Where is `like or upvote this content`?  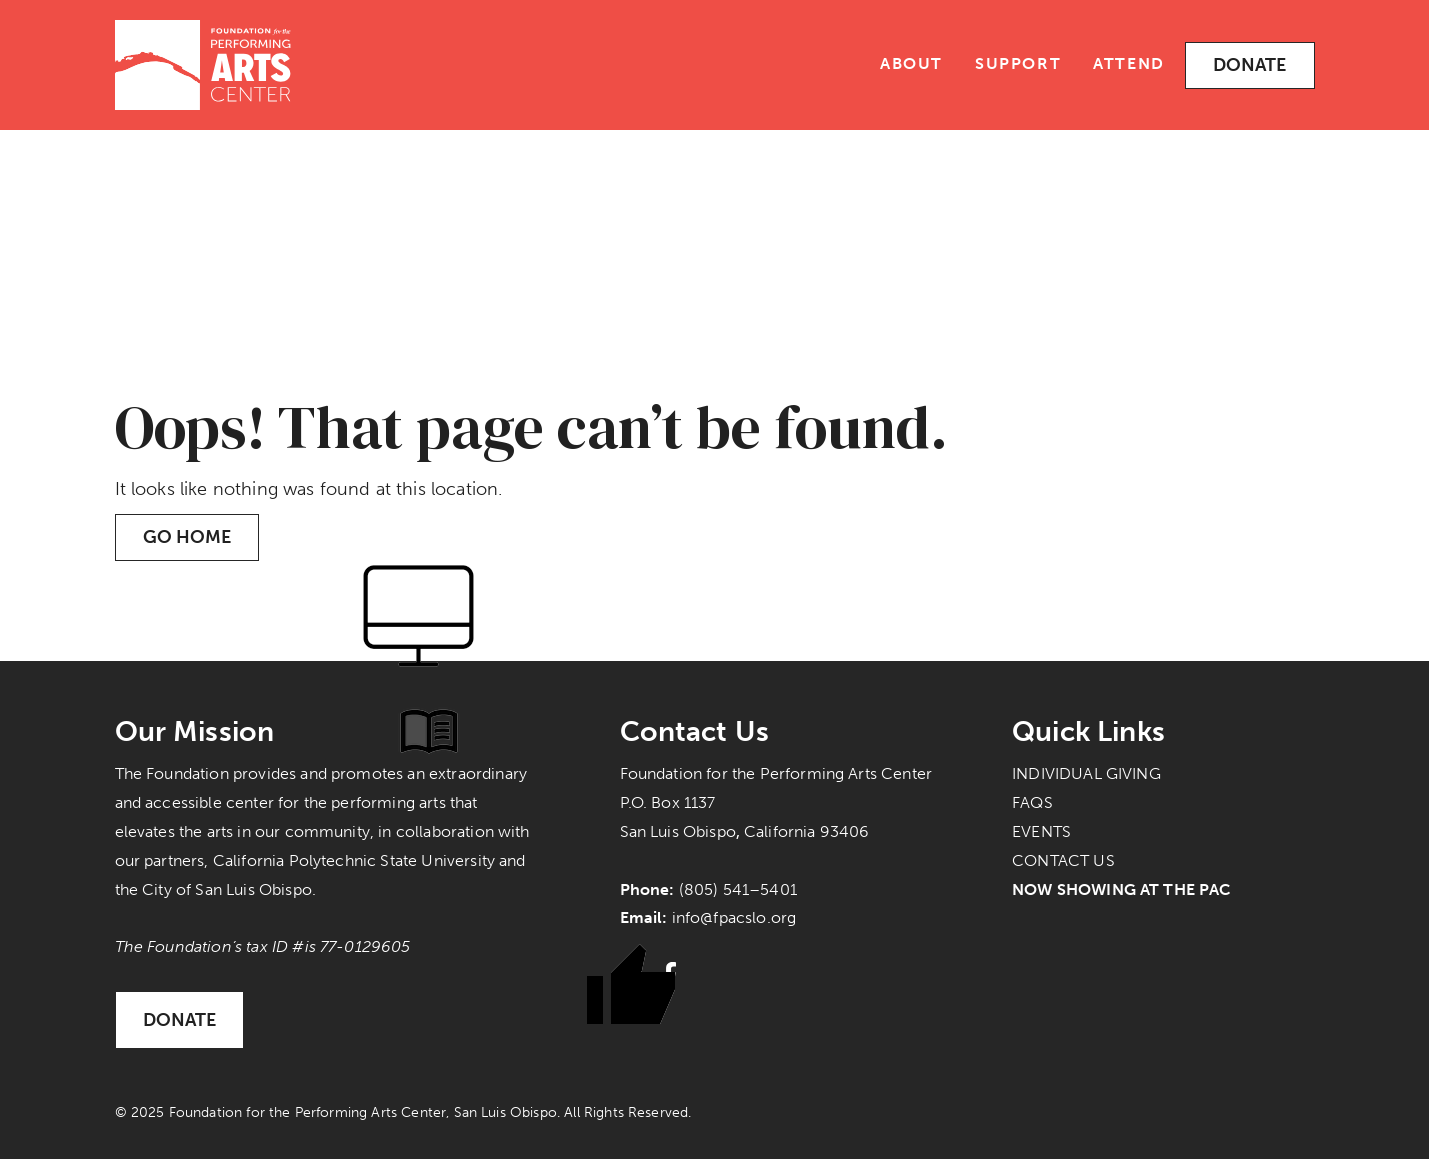
like or upvote this content is located at coordinates (631, 988).